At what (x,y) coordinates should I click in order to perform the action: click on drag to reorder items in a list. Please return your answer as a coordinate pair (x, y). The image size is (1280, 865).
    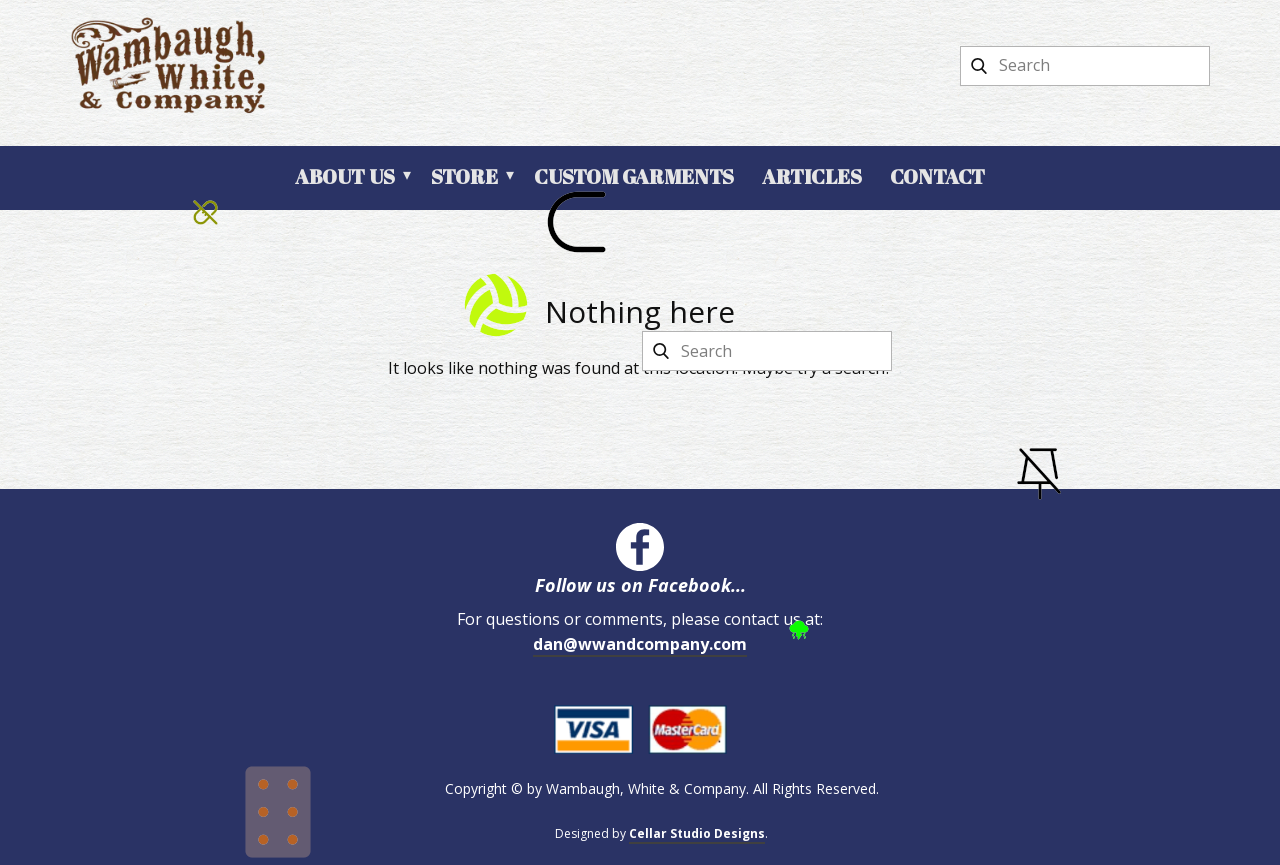
    Looking at the image, I should click on (278, 812).